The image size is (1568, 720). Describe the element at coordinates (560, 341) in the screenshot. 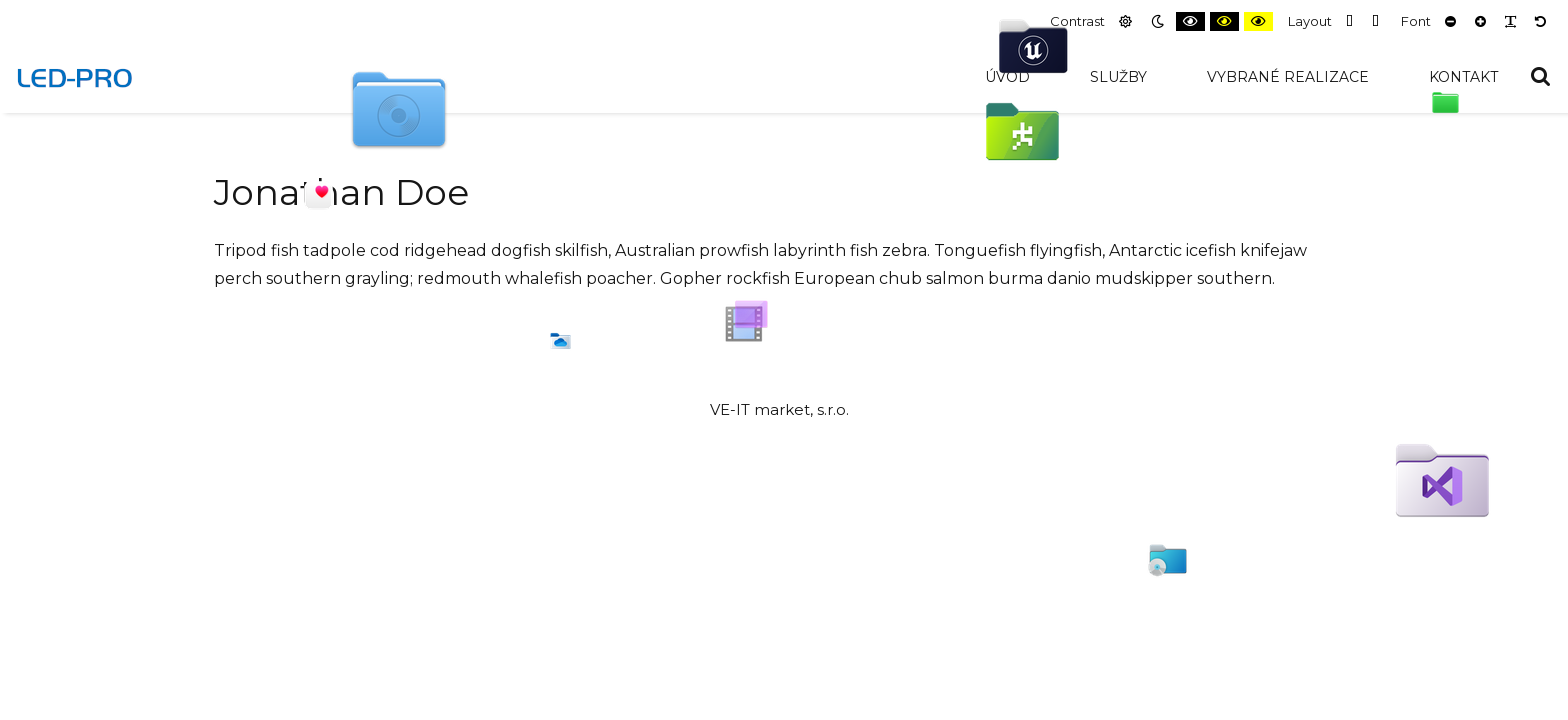

I see `open your OneDrive synced folder` at that location.